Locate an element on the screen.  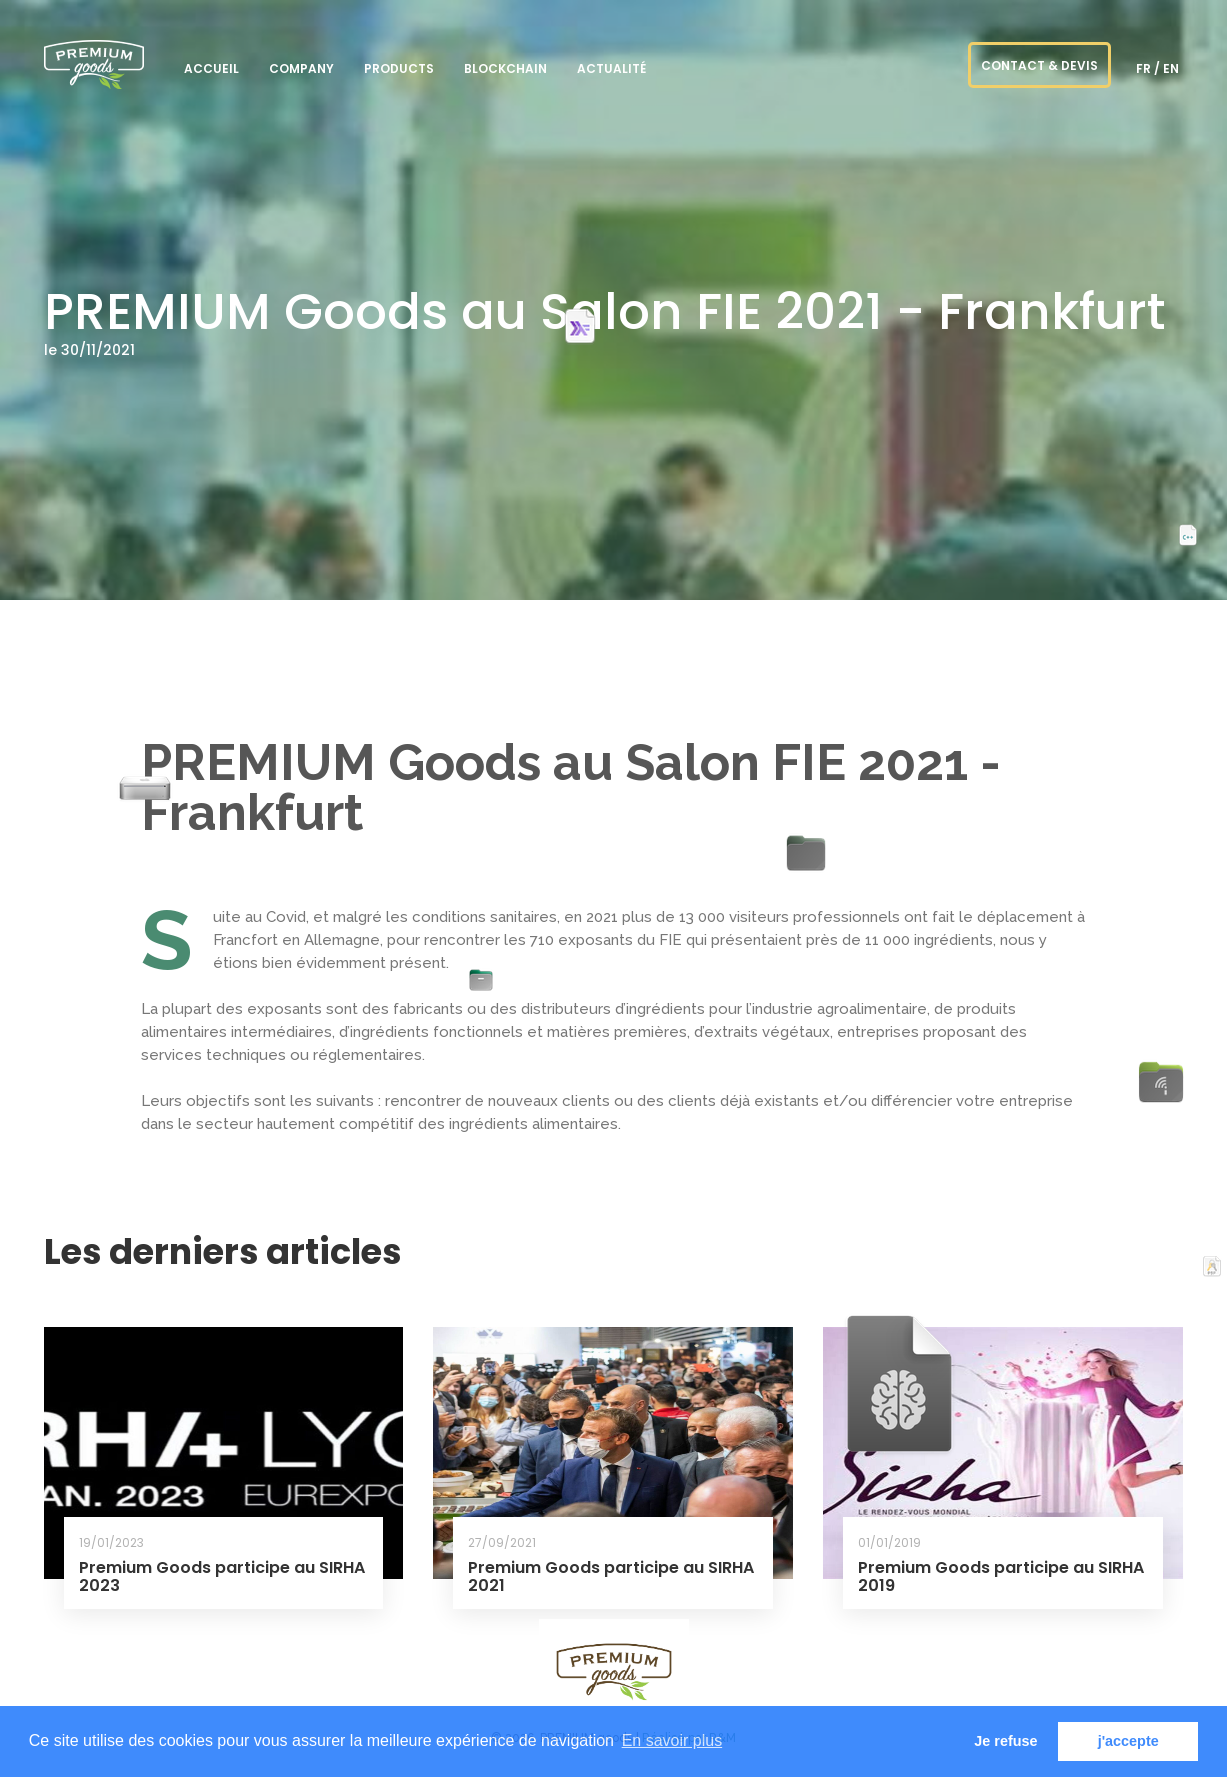
represents a mac mini device in system settings is located at coordinates (145, 784).